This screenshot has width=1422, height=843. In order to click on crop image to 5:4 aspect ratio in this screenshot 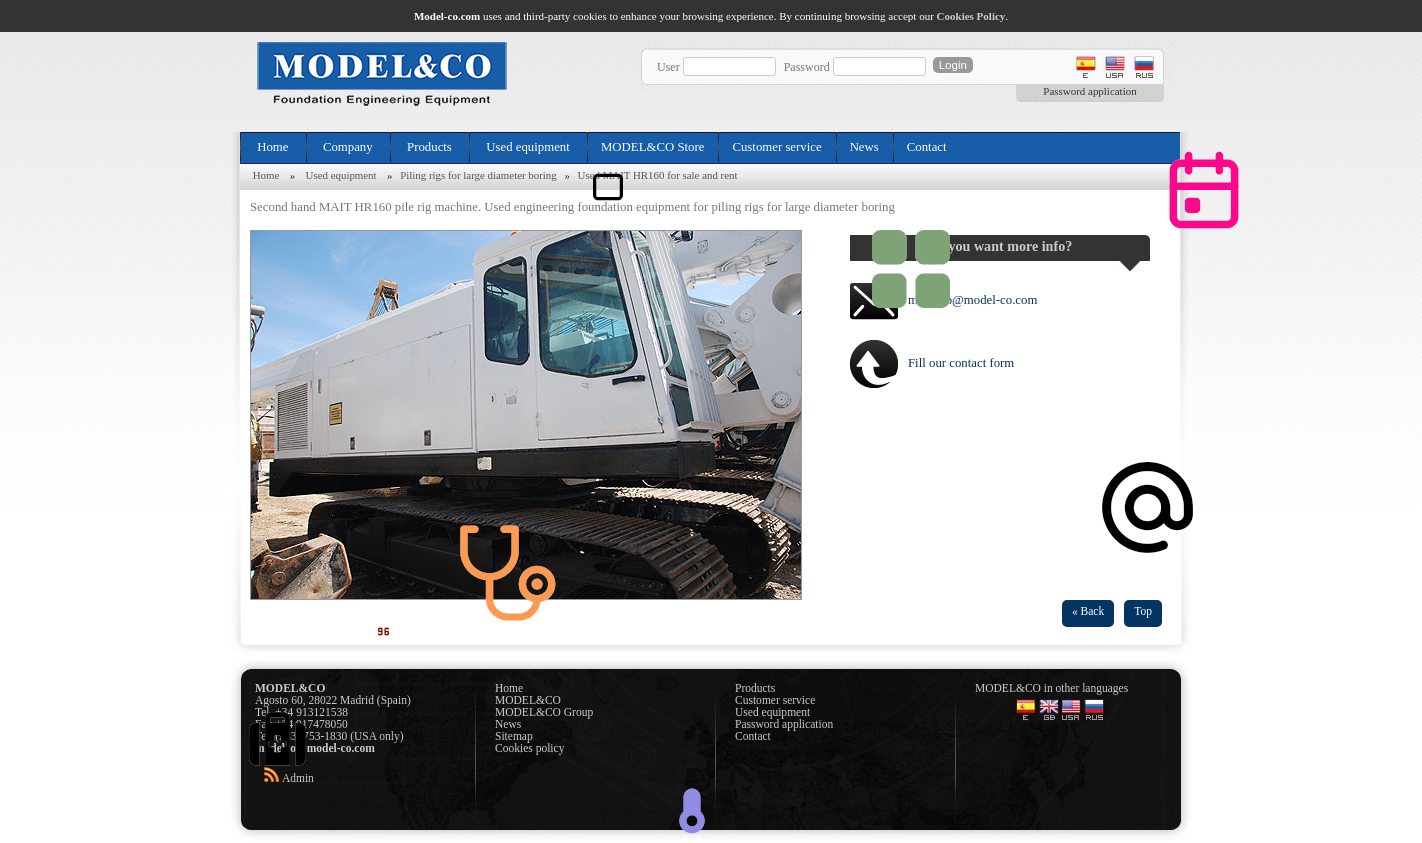, I will do `click(608, 187)`.